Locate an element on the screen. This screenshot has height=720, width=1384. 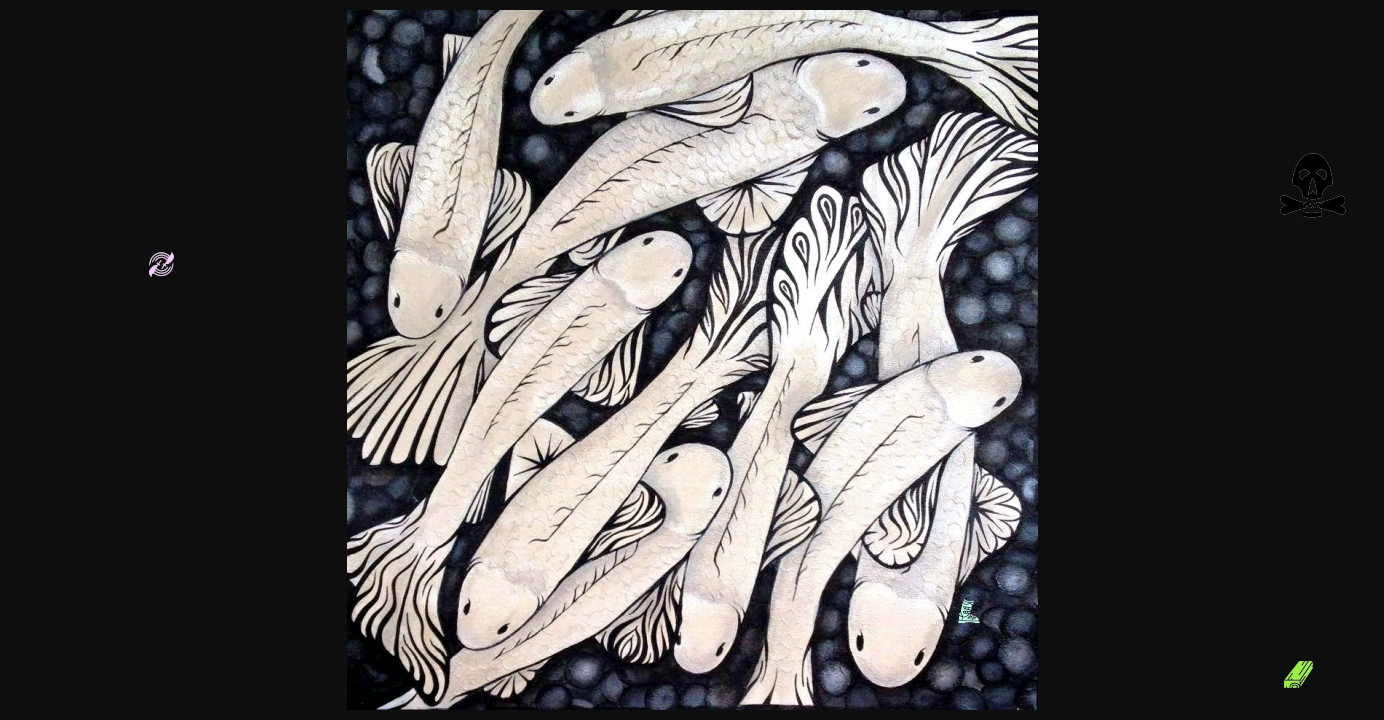
wood beam resource or building material is located at coordinates (1298, 674).